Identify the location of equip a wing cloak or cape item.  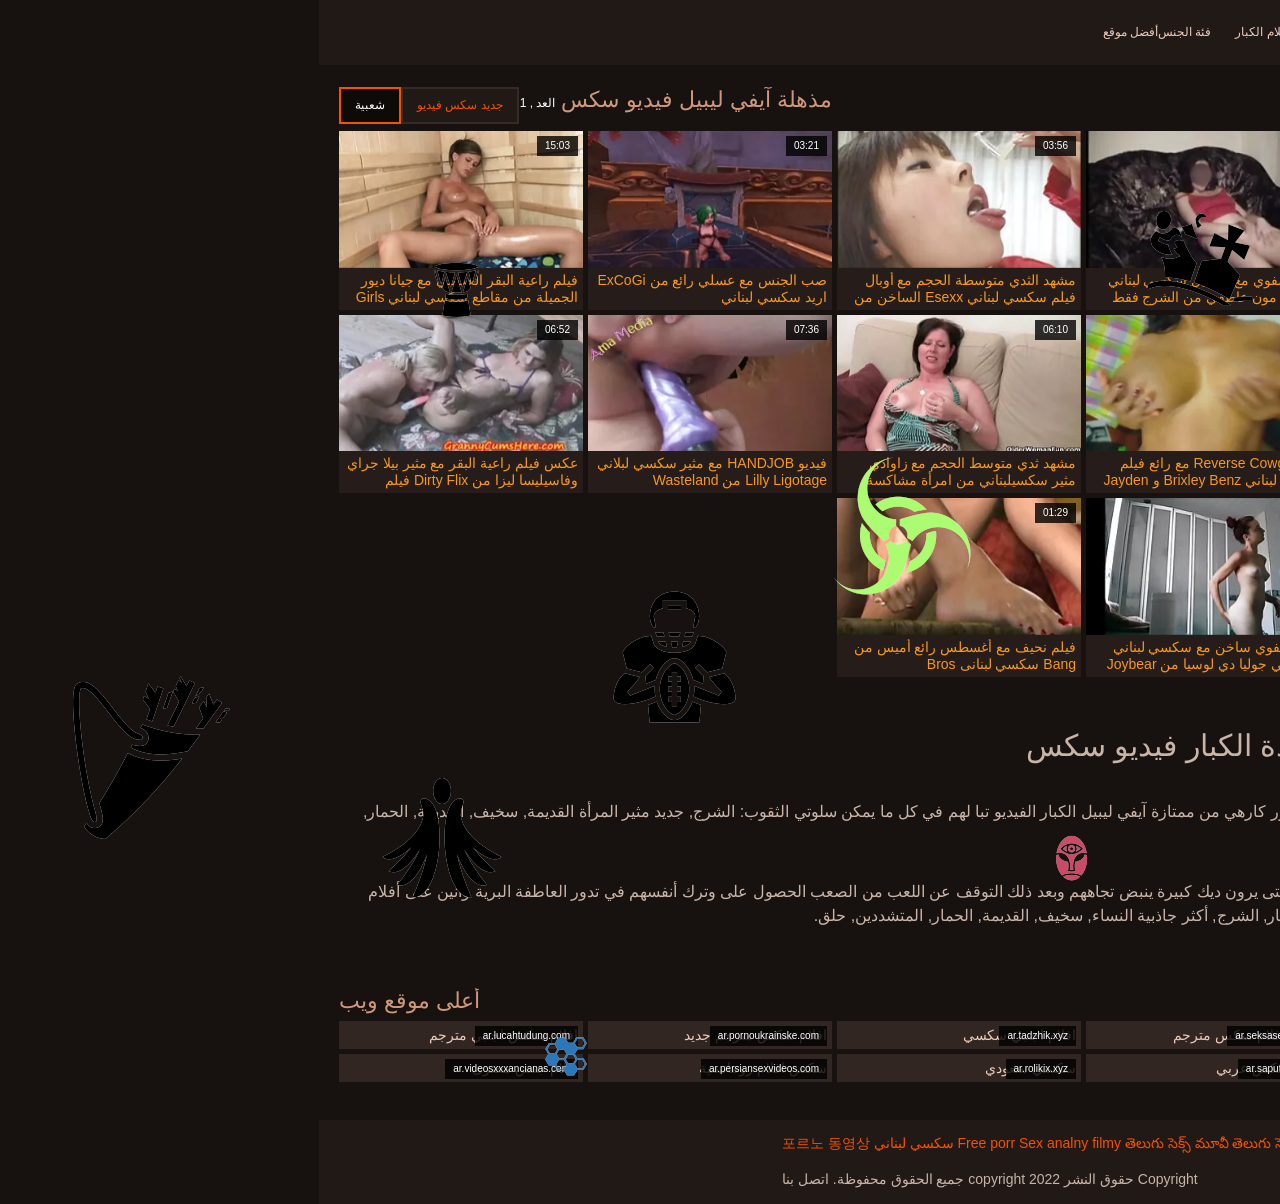
(442, 837).